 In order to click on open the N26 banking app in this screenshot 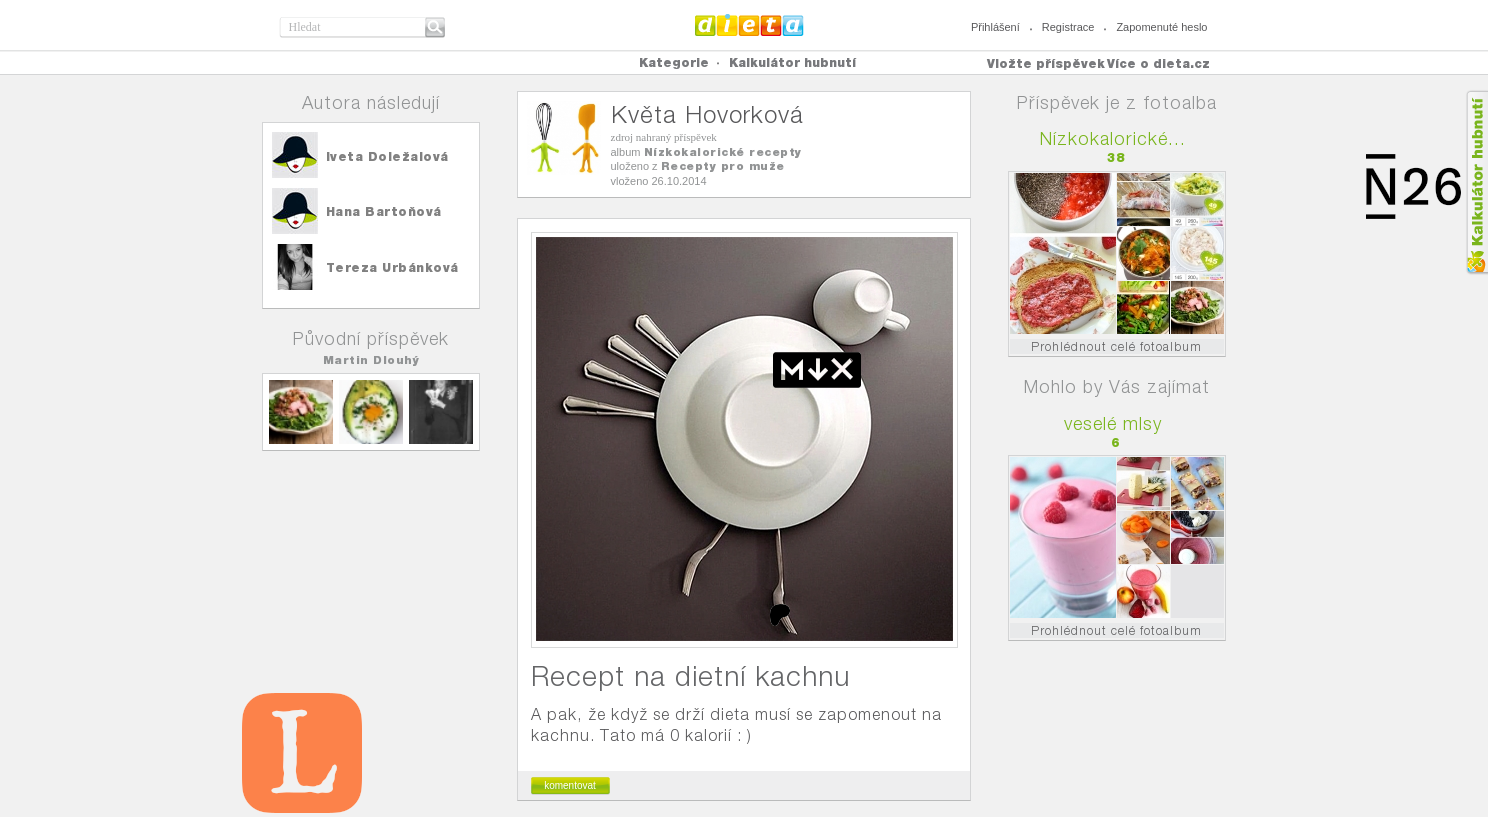, I will do `click(1413, 186)`.